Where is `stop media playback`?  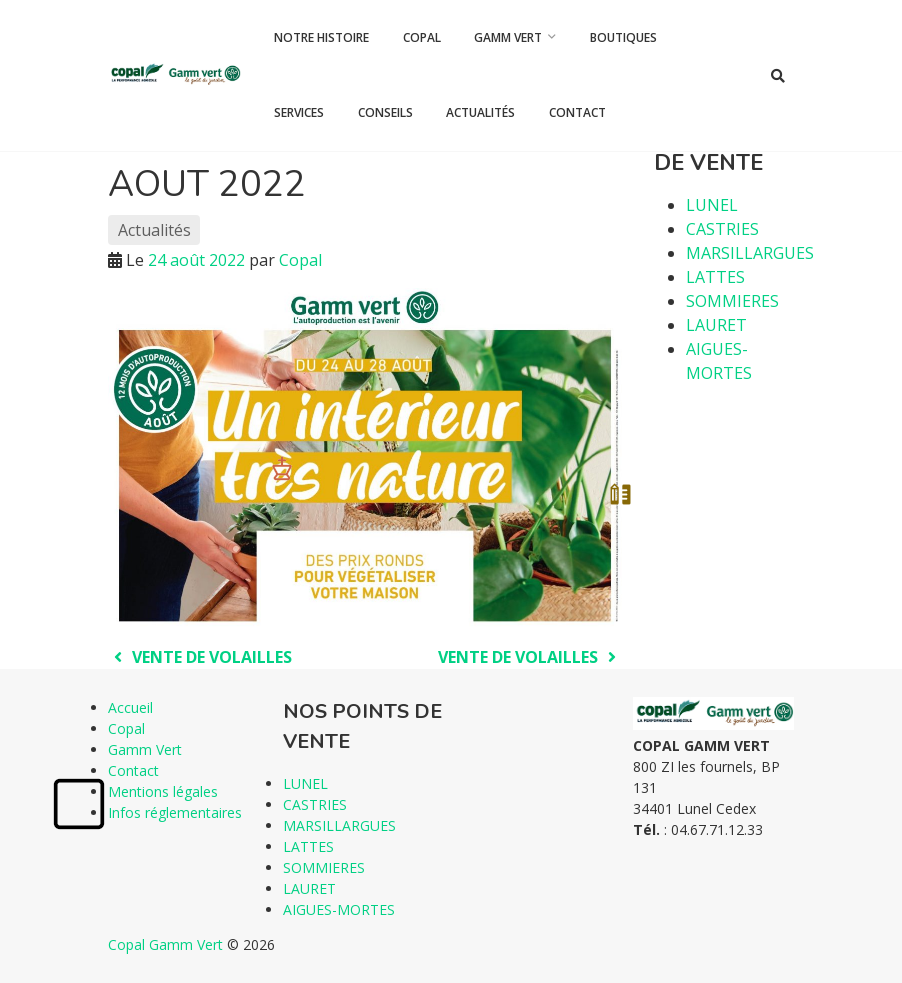 stop media playback is located at coordinates (79, 804).